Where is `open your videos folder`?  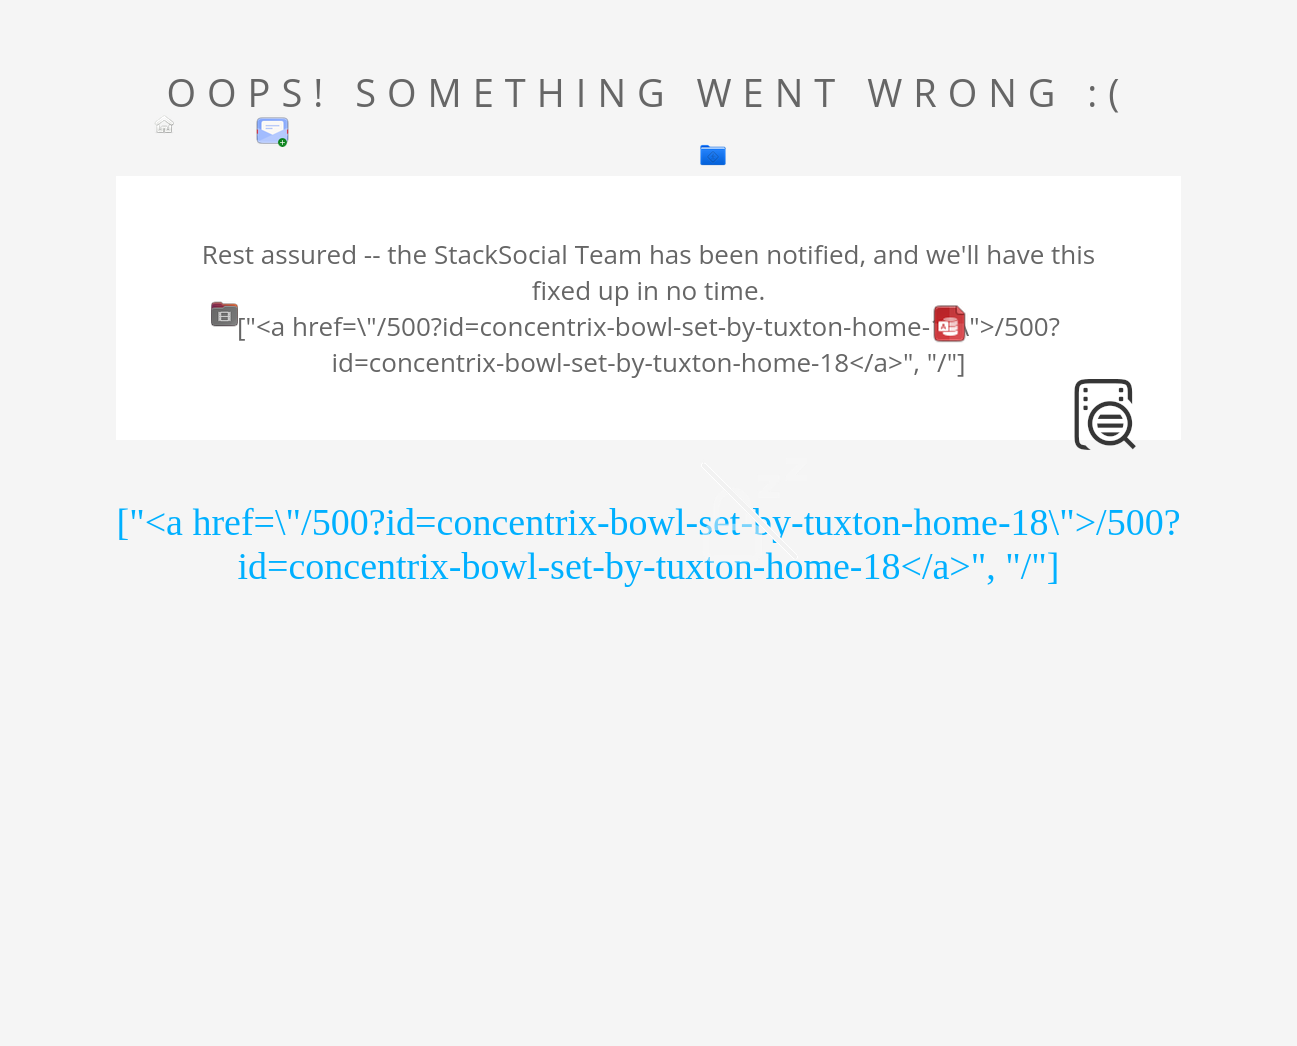 open your videos folder is located at coordinates (224, 313).